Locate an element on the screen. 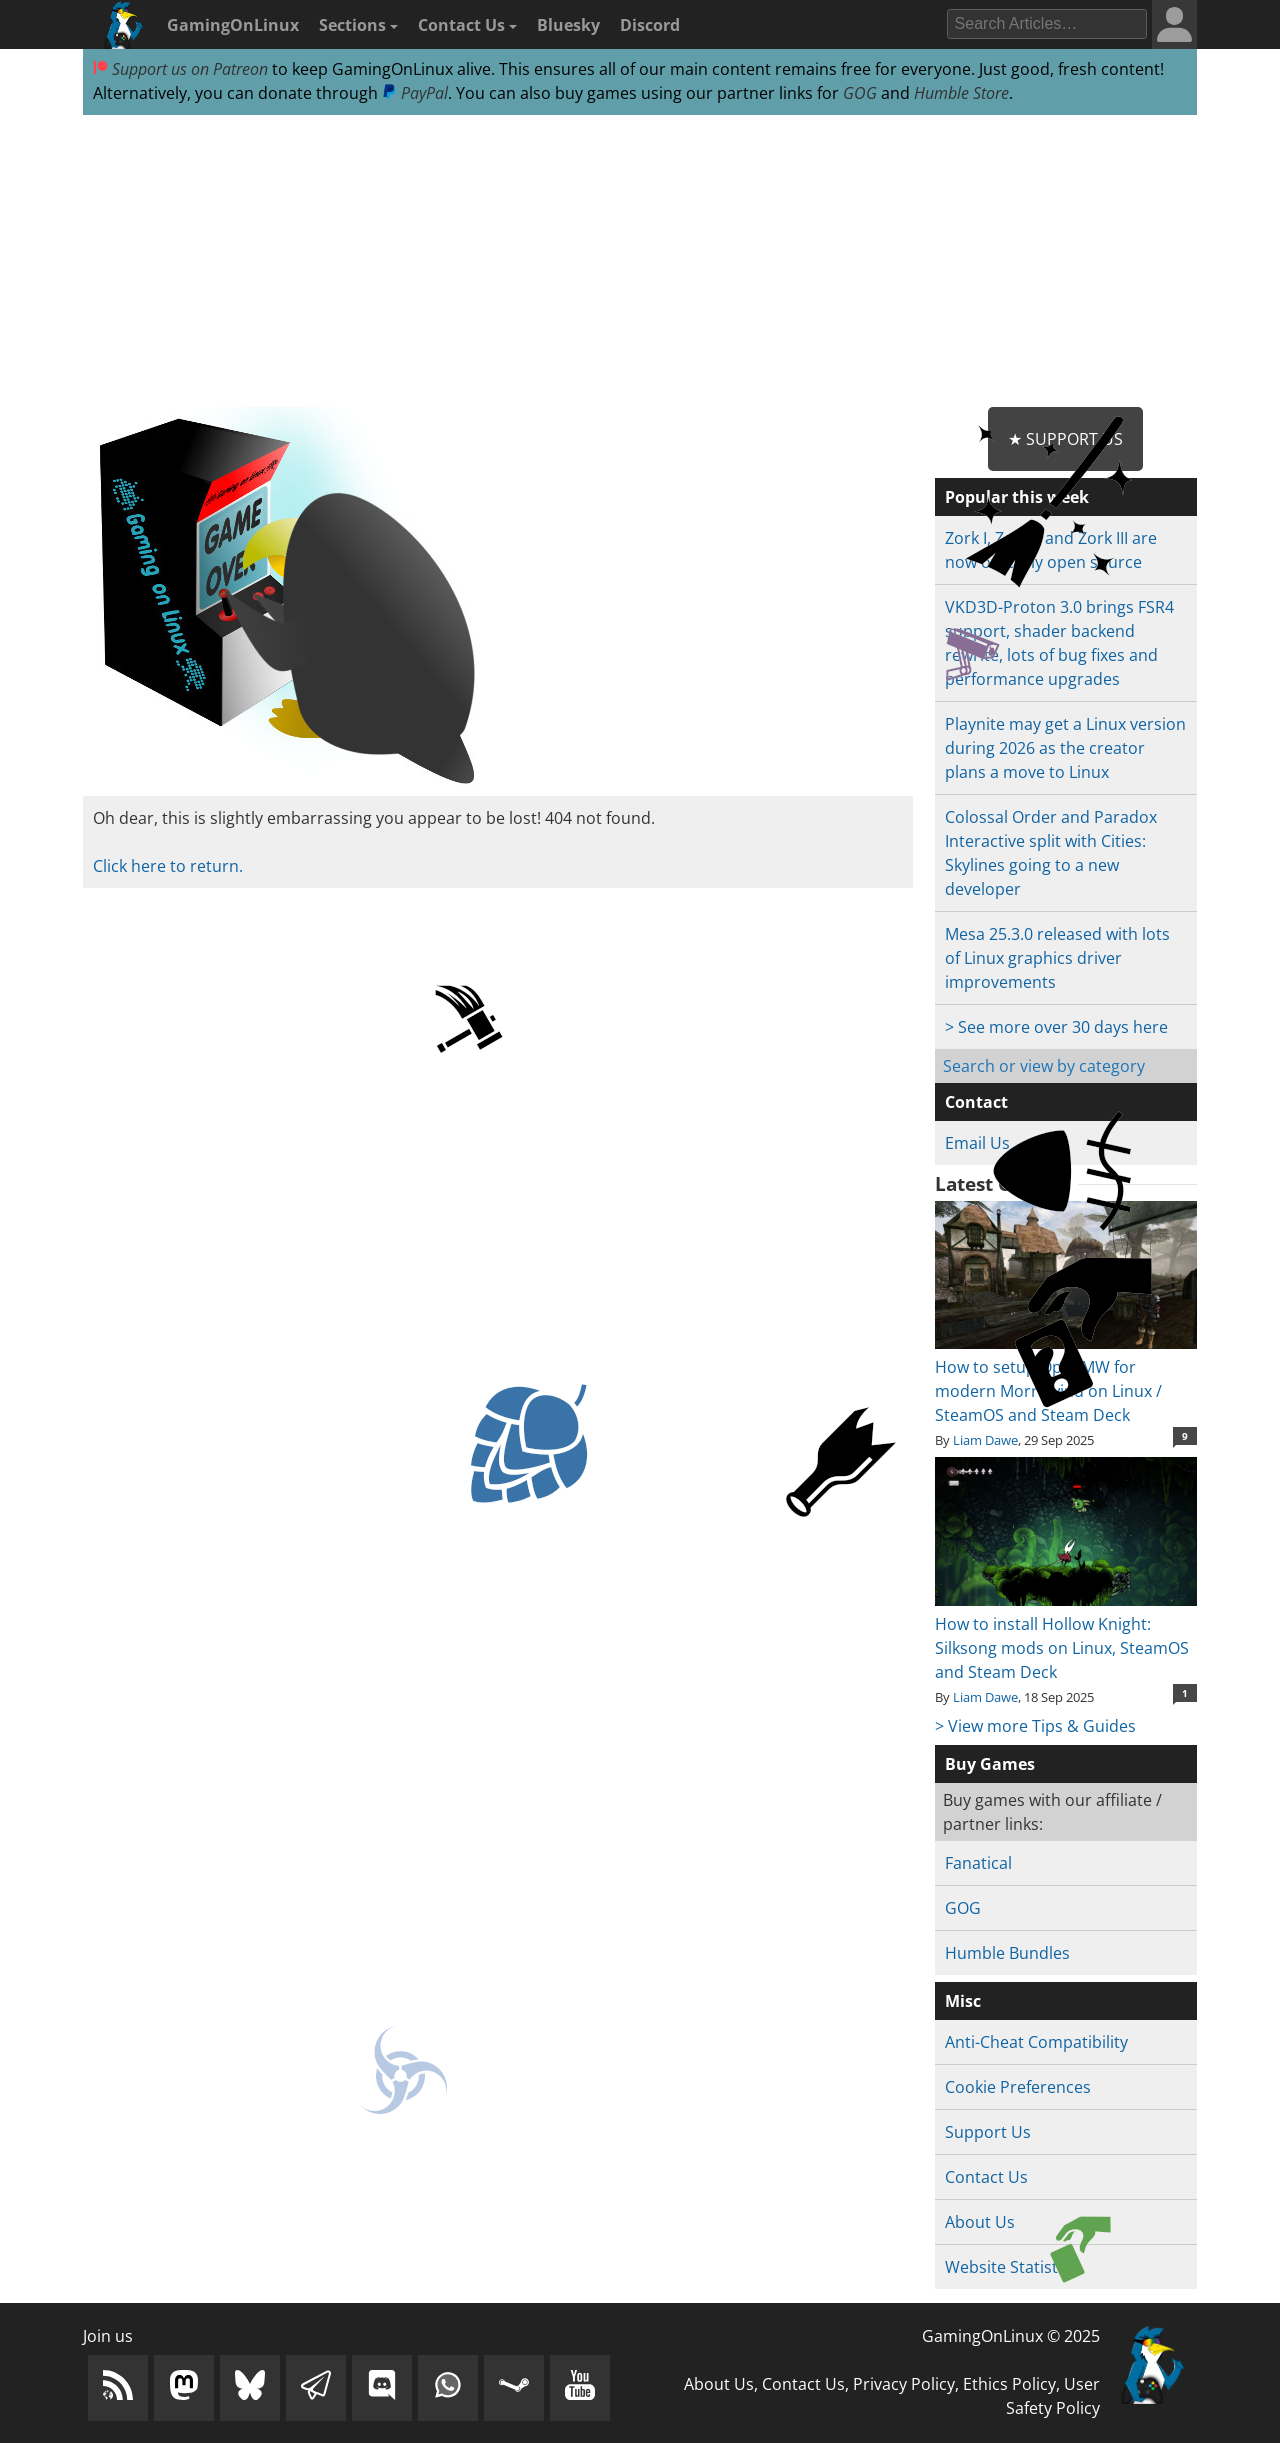 This screenshot has height=2443, width=1280. draw a random card from the deck is located at coordinates (1083, 1332).